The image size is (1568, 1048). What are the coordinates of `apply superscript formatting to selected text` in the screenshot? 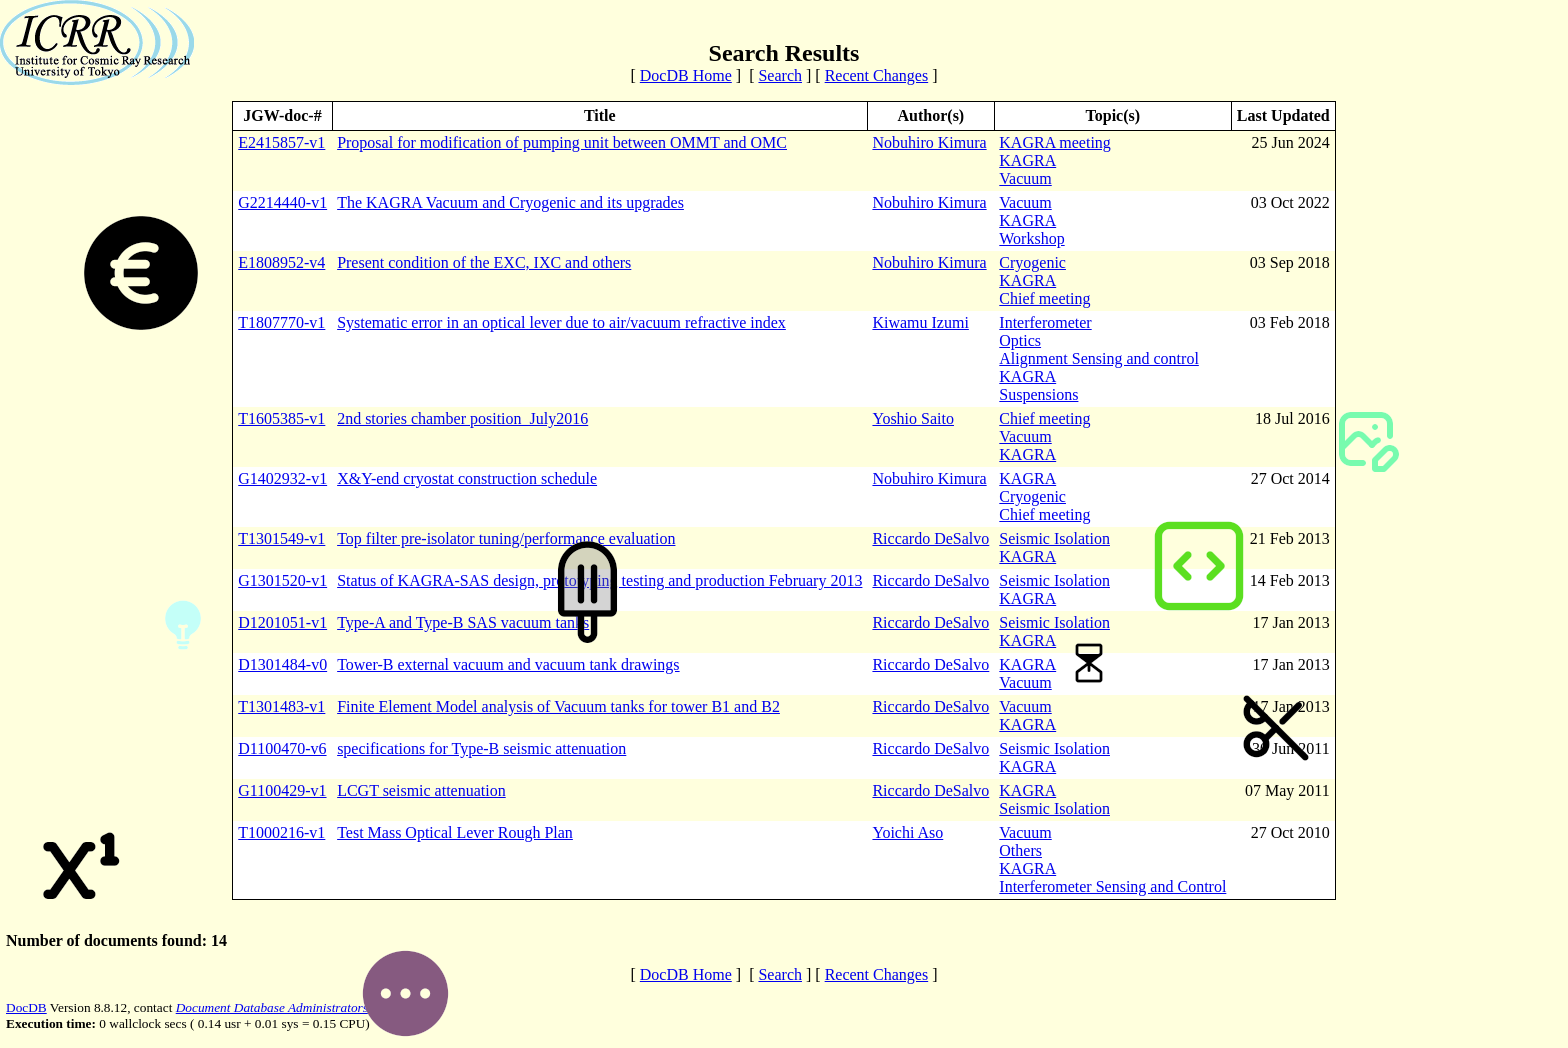 It's located at (76, 870).